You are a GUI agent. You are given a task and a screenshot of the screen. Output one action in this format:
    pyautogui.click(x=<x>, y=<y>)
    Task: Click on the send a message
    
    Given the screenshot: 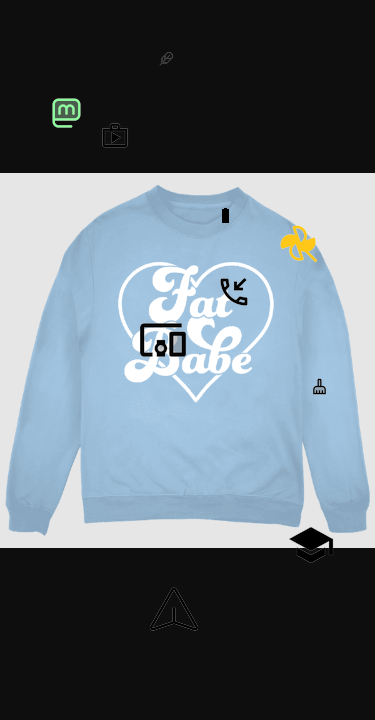 What is the action you would take?
    pyautogui.click(x=174, y=610)
    